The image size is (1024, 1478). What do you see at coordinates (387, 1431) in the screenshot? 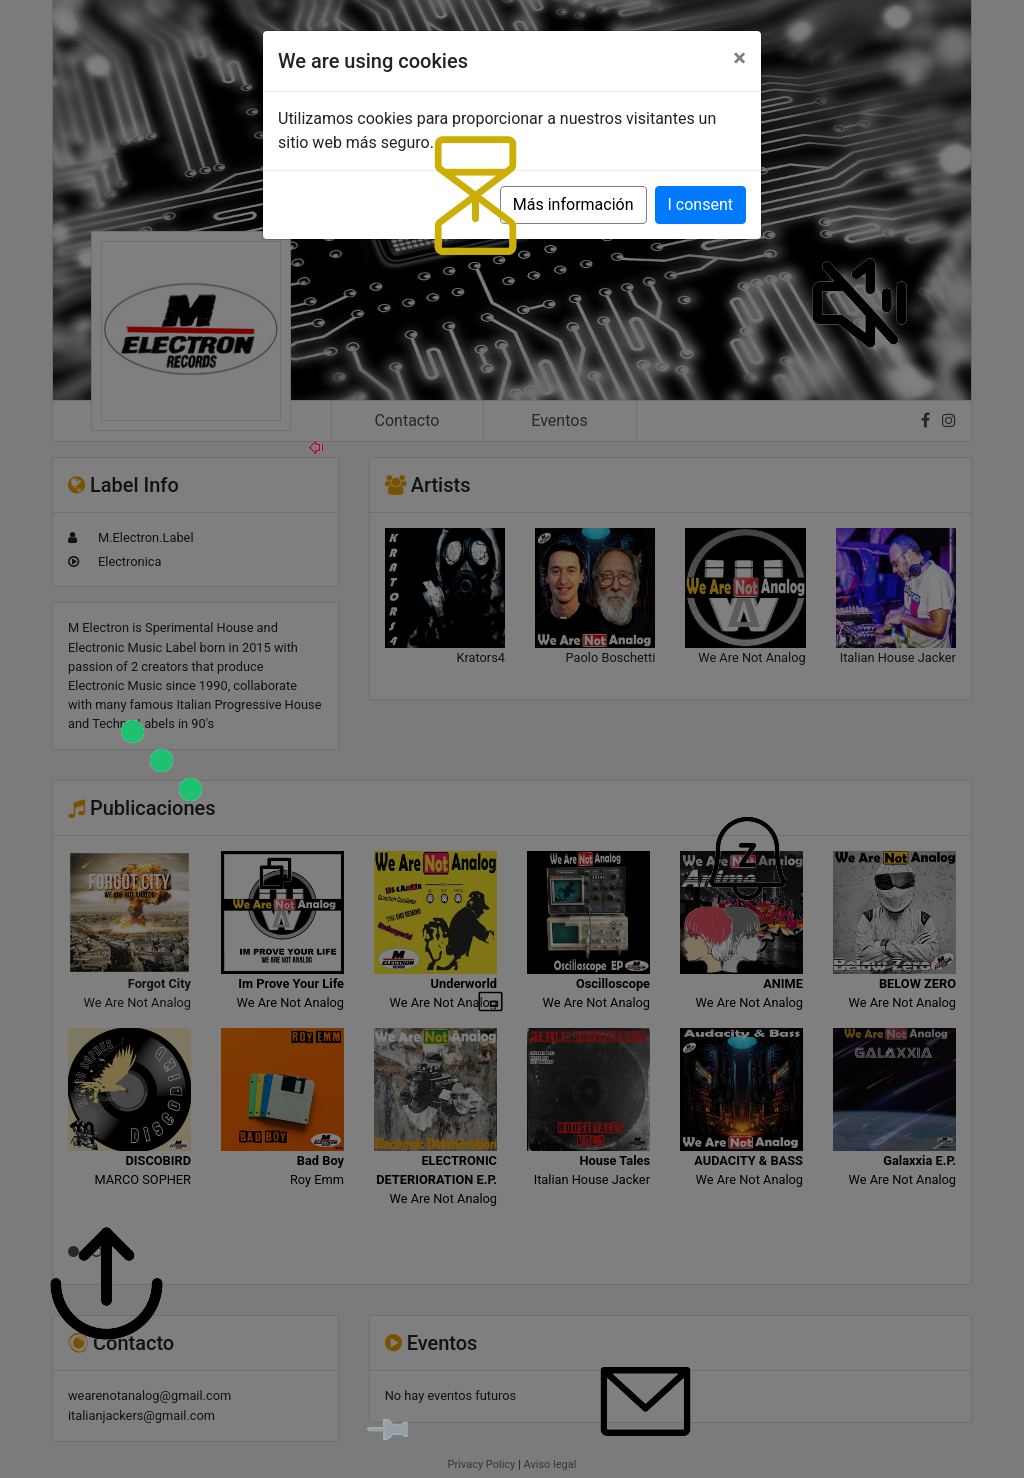
I see `pin an item to keep it visible` at bounding box center [387, 1431].